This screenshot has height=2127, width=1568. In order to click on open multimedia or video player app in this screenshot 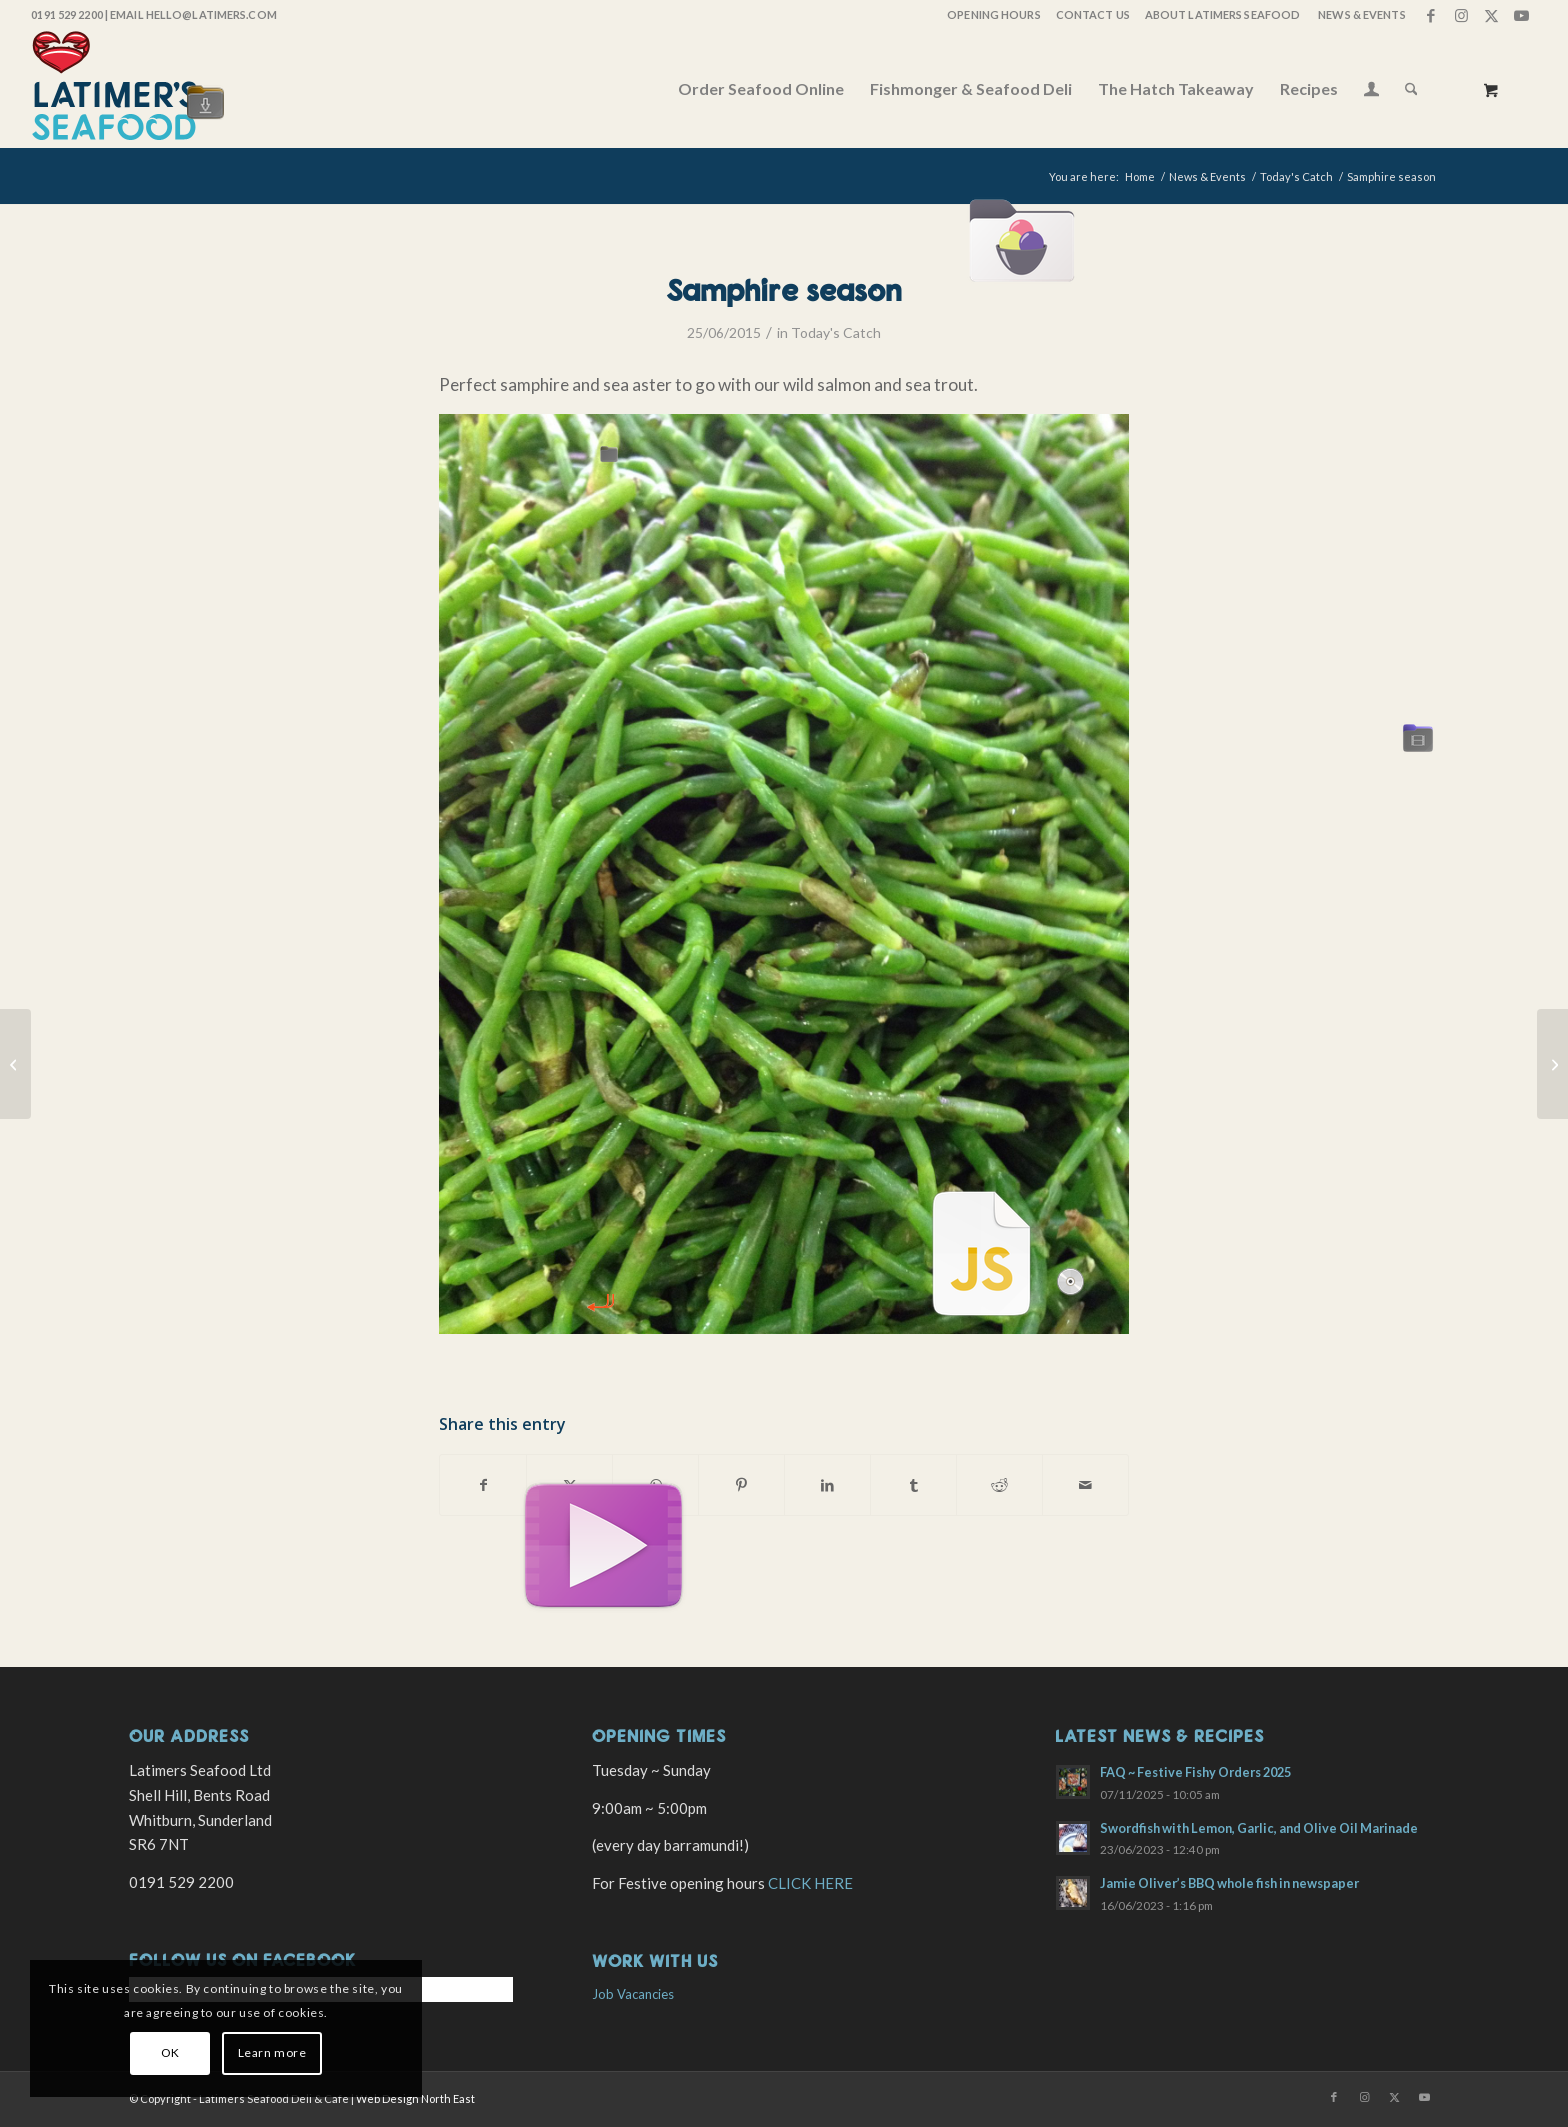, I will do `click(603, 1545)`.